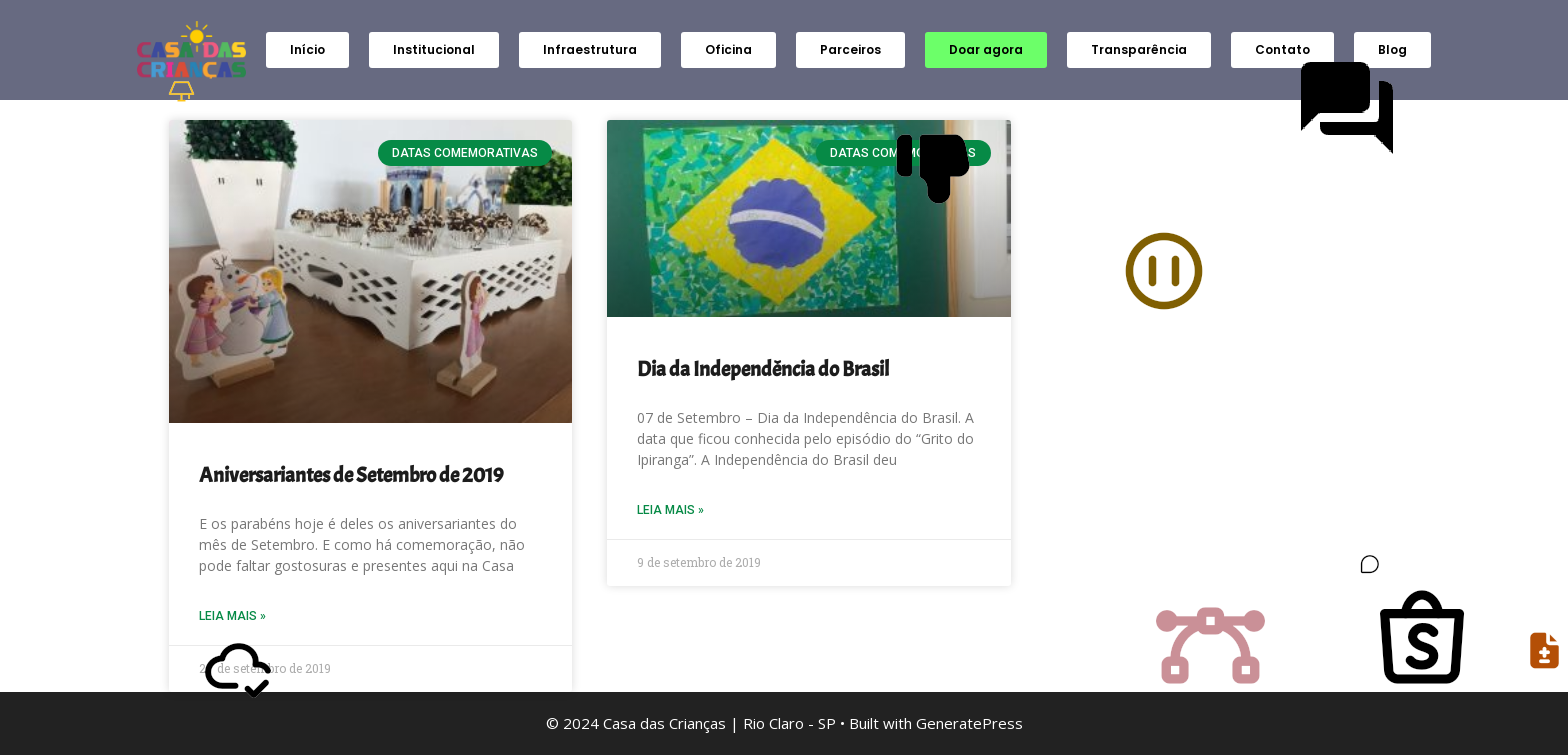  Describe the element at coordinates (1347, 108) in the screenshot. I see `open chat or messaging` at that location.